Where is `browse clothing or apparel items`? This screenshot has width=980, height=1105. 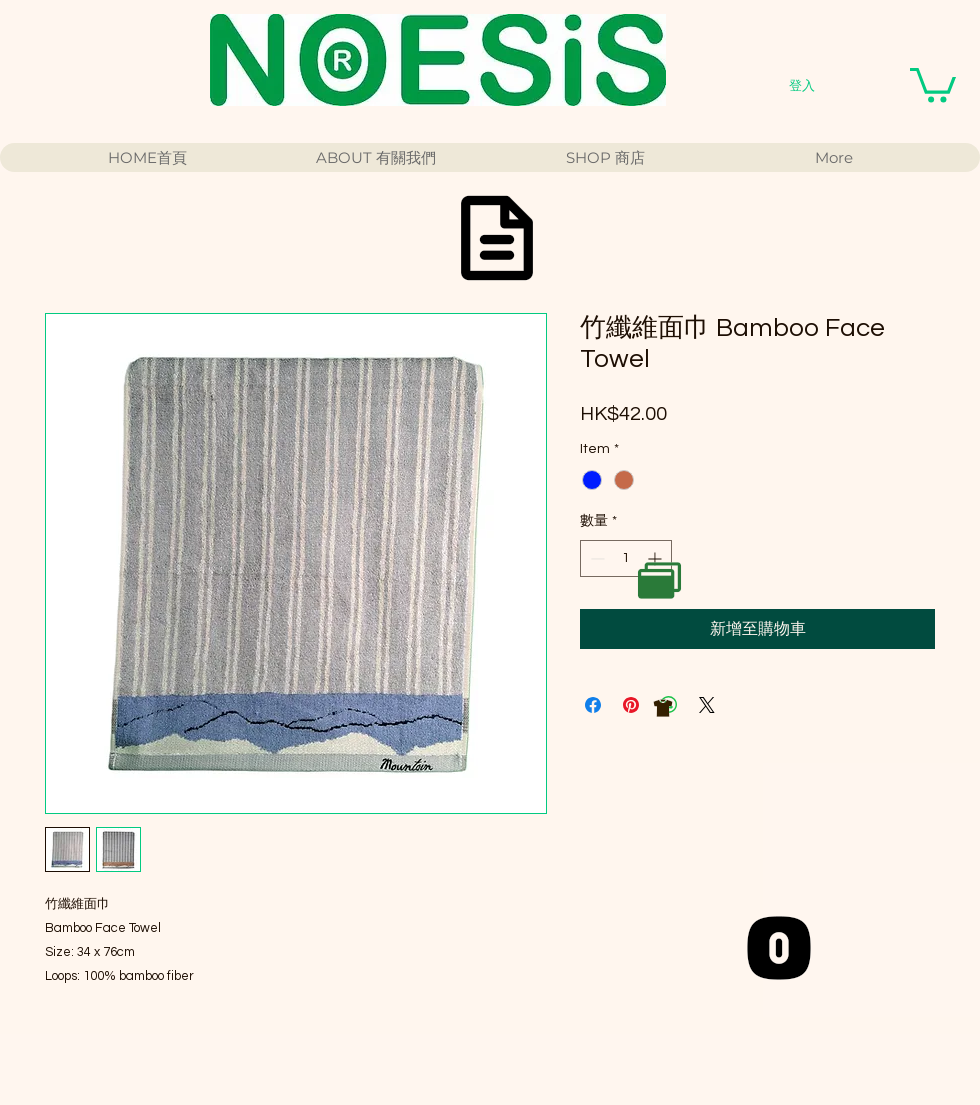 browse clothing or apparel items is located at coordinates (663, 708).